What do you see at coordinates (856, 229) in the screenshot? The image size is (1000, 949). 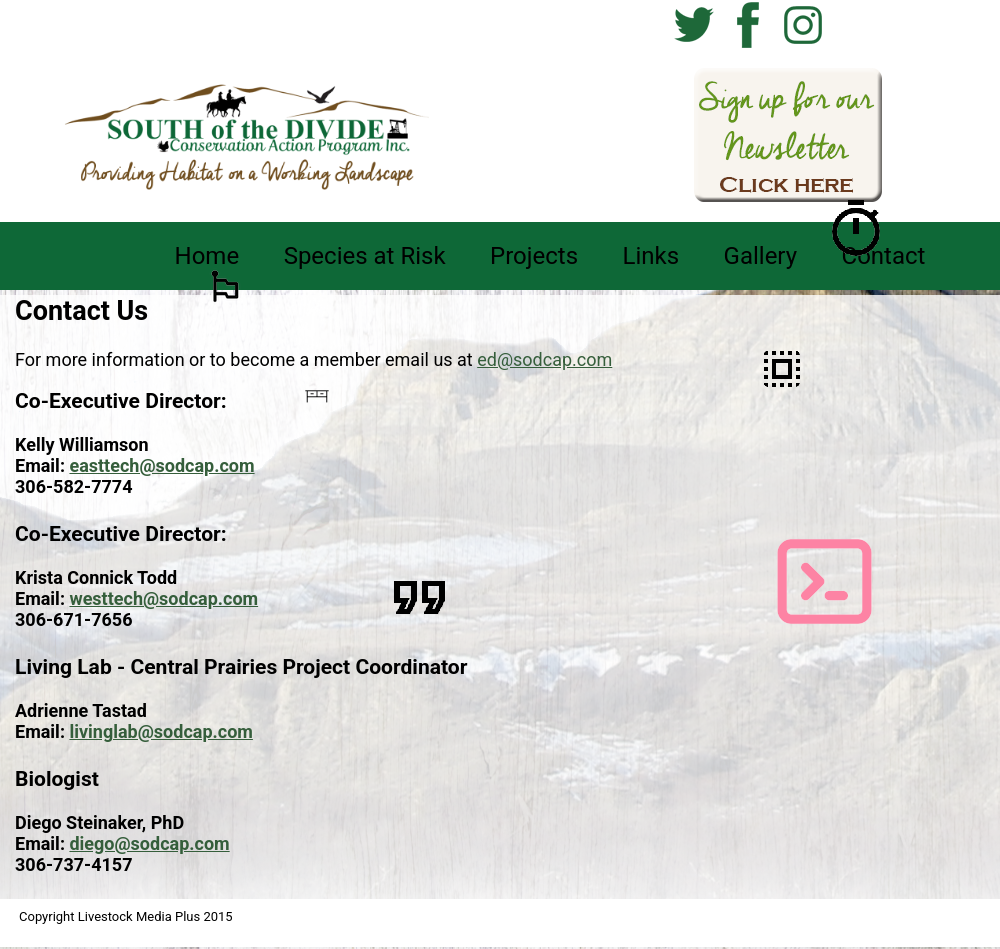 I see `set a countdown timer` at bounding box center [856, 229].